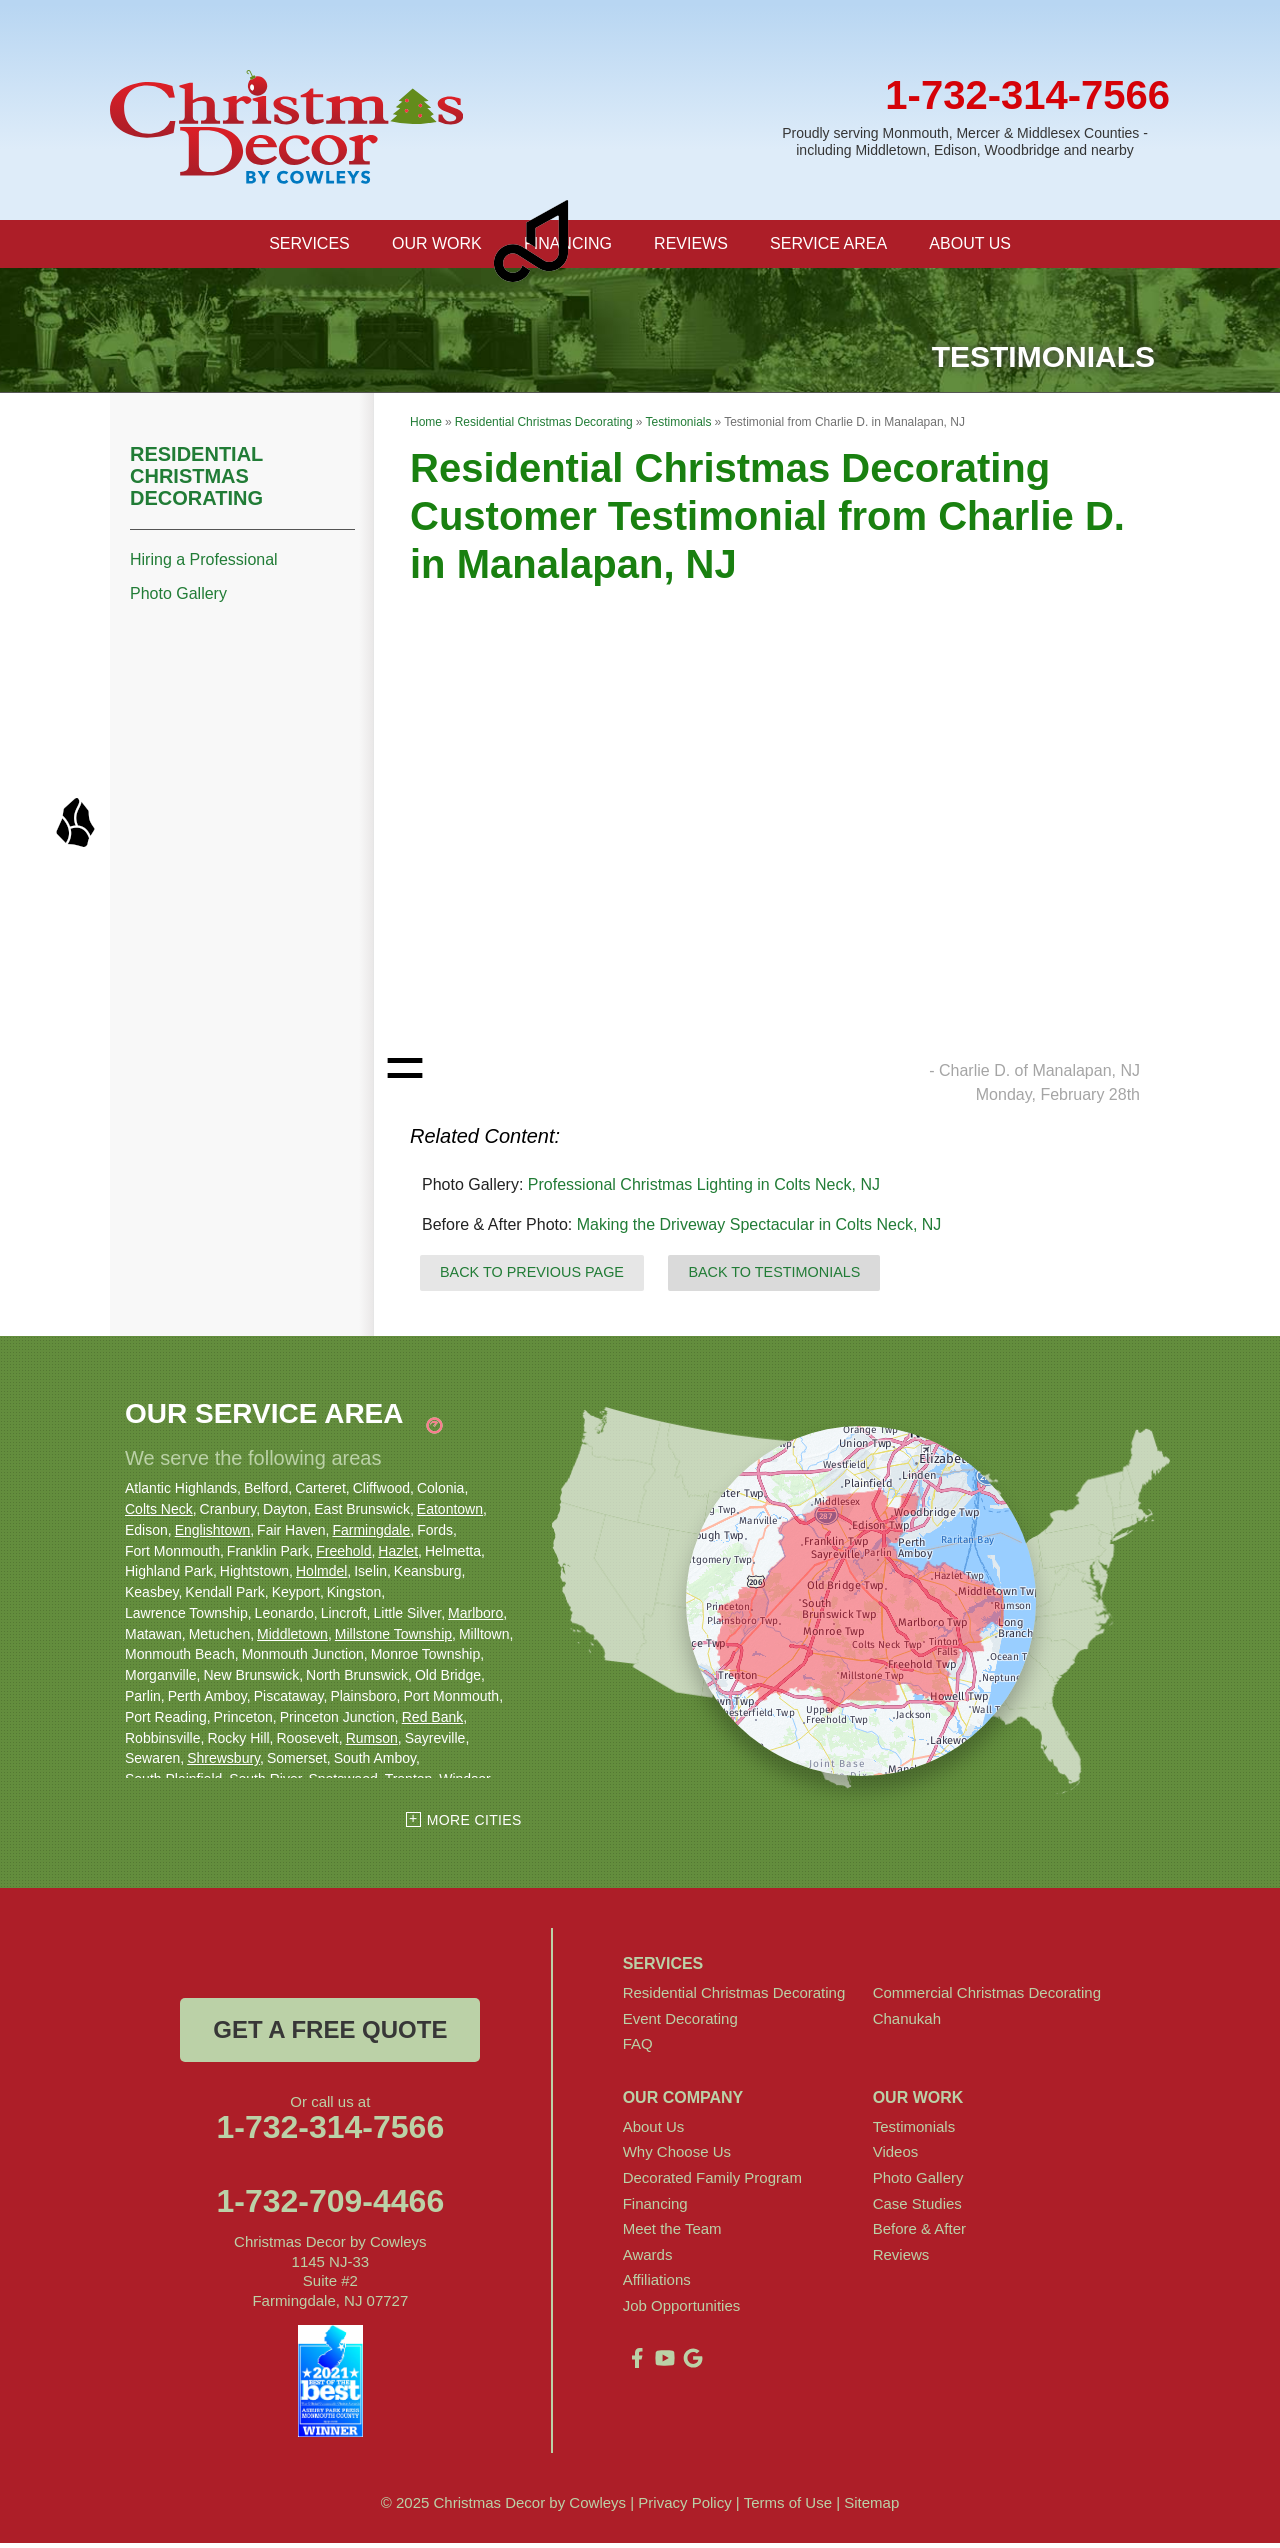  I want to click on open the Pretzel app, so click(531, 241).